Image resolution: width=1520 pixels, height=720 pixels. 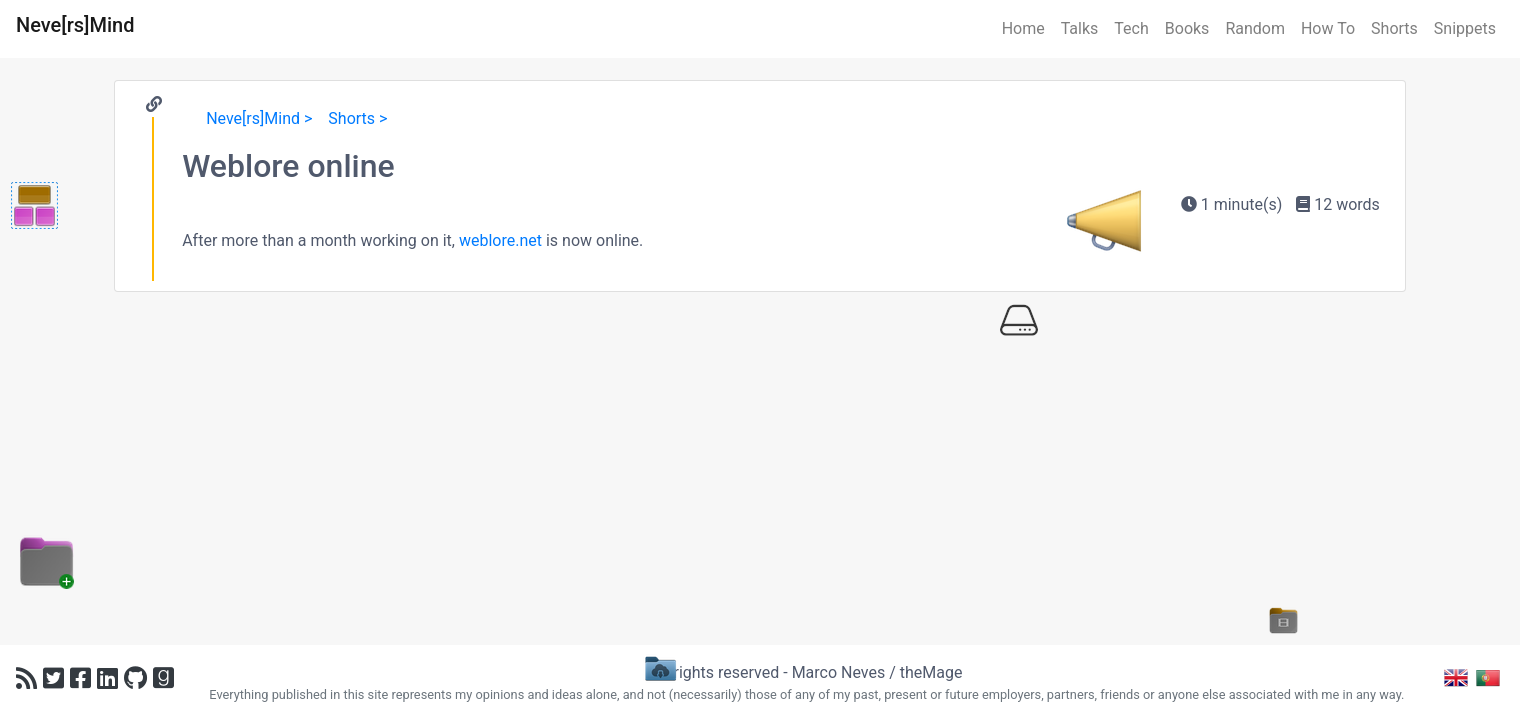 What do you see at coordinates (34, 205) in the screenshot?
I see `select all items in the current view` at bounding box center [34, 205].